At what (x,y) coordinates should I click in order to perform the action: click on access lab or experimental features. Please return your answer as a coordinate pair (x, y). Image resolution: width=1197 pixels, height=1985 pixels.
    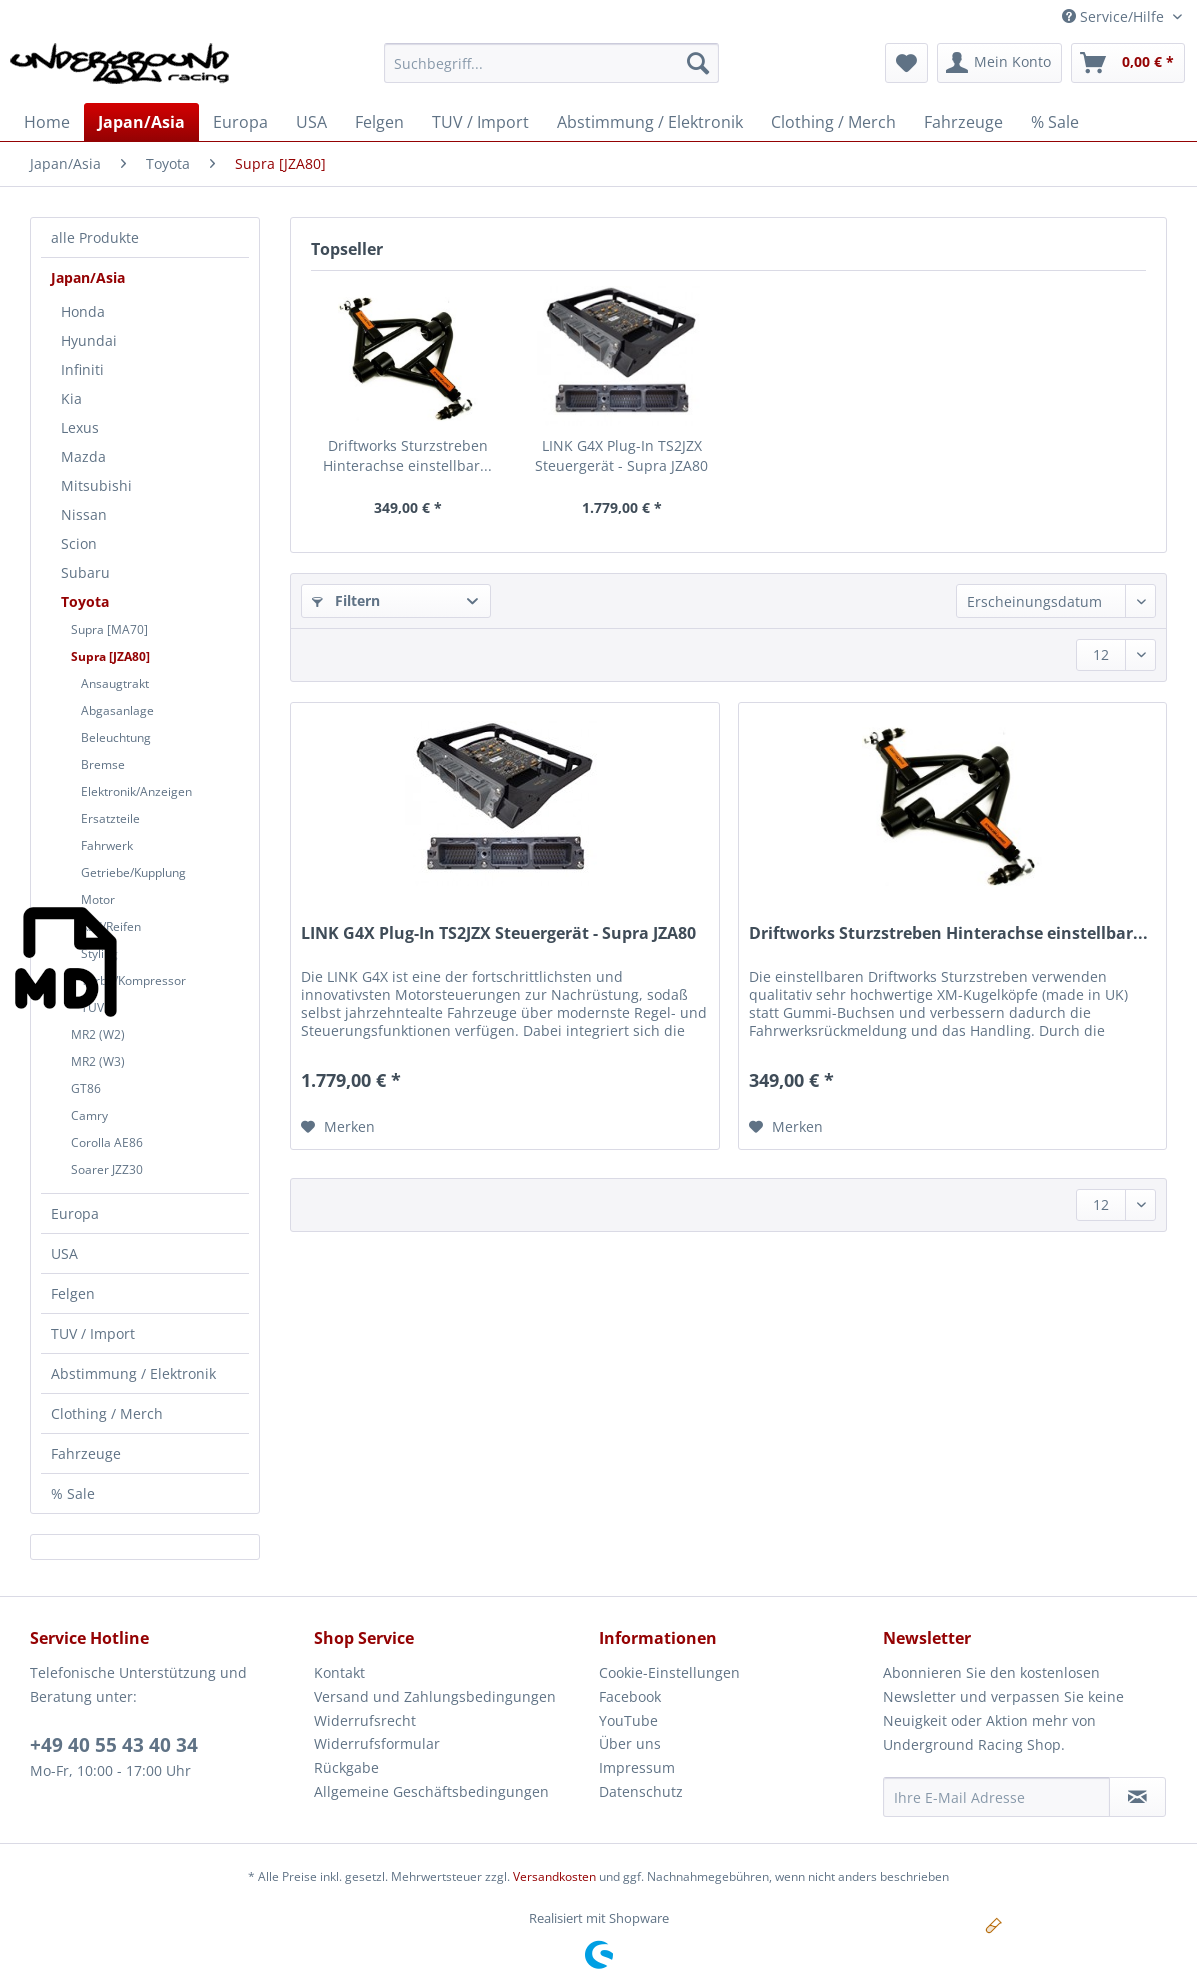
    Looking at the image, I should click on (993, 1925).